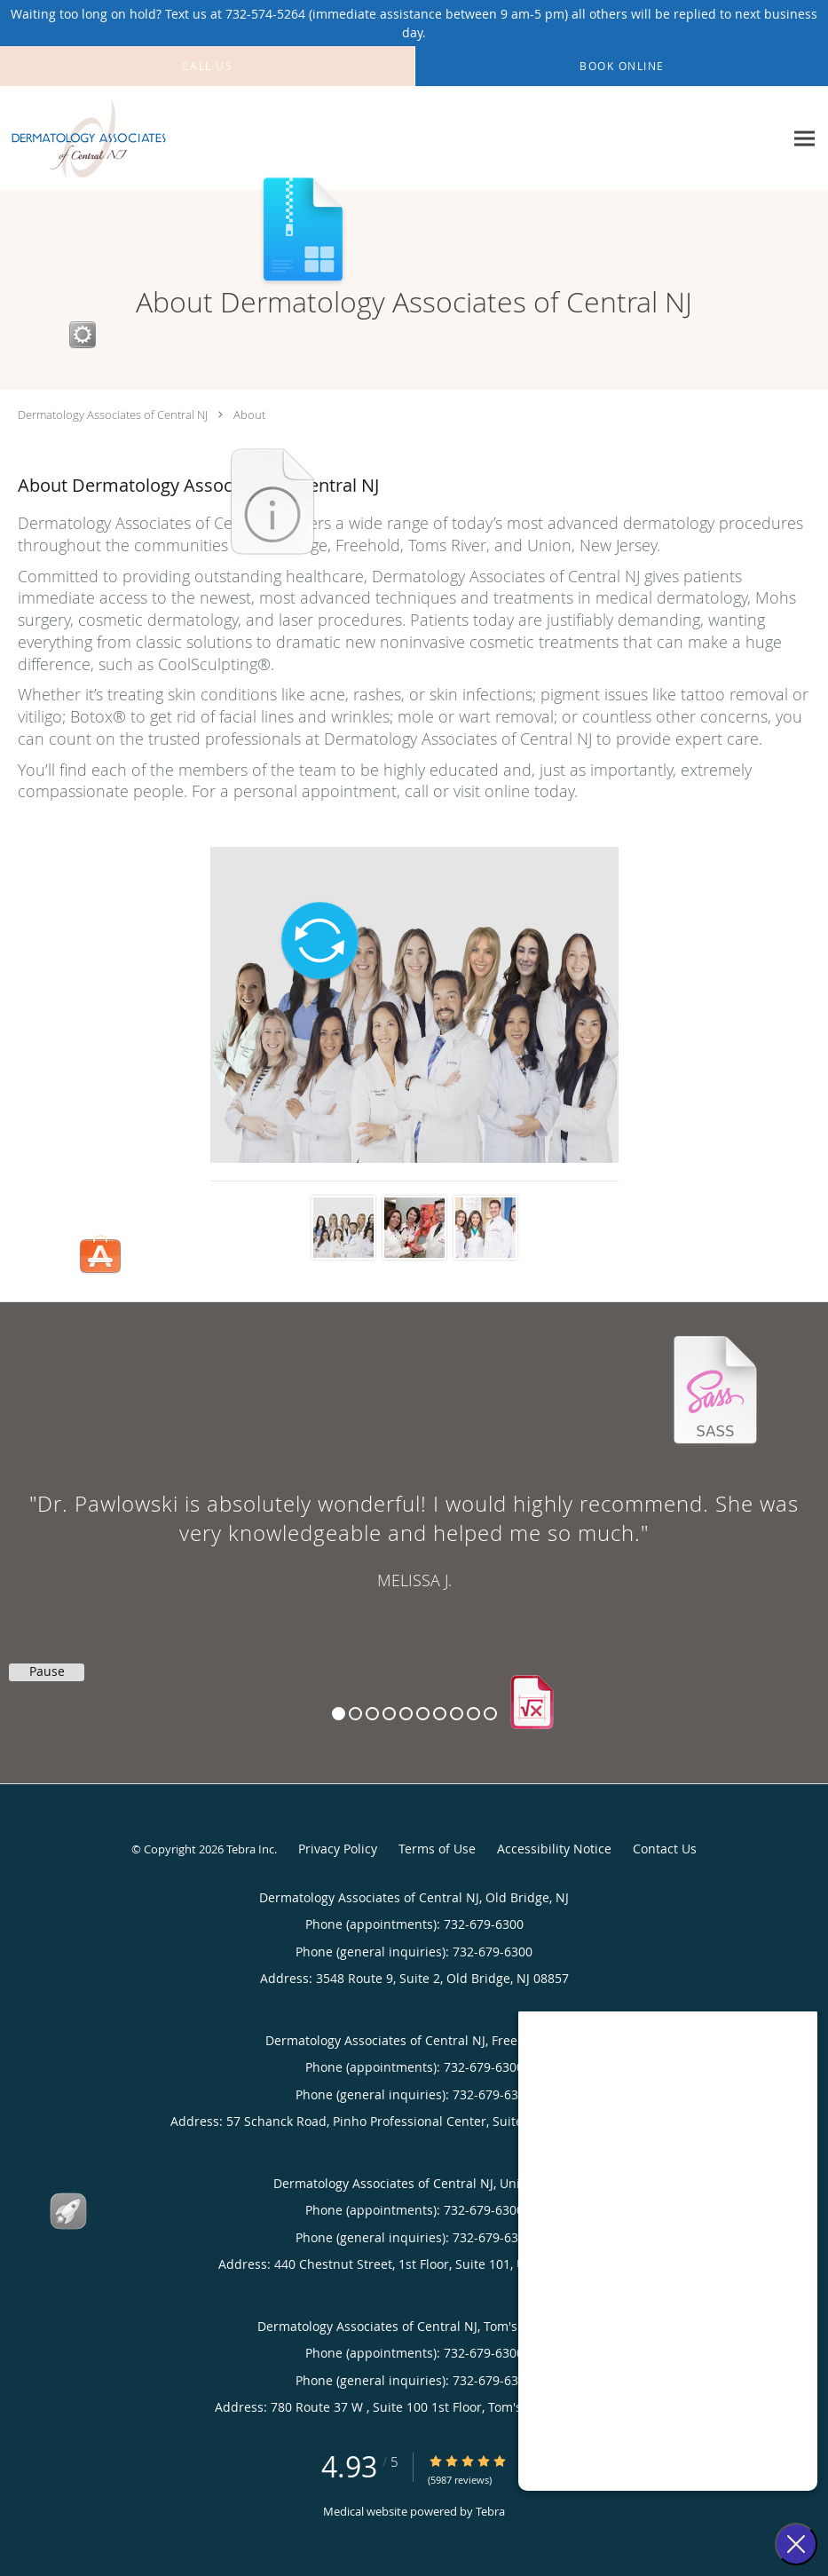 Image resolution: width=828 pixels, height=2576 pixels. Describe the element at coordinates (100, 1256) in the screenshot. I see `open the Ubuntu Software Center` at that location.